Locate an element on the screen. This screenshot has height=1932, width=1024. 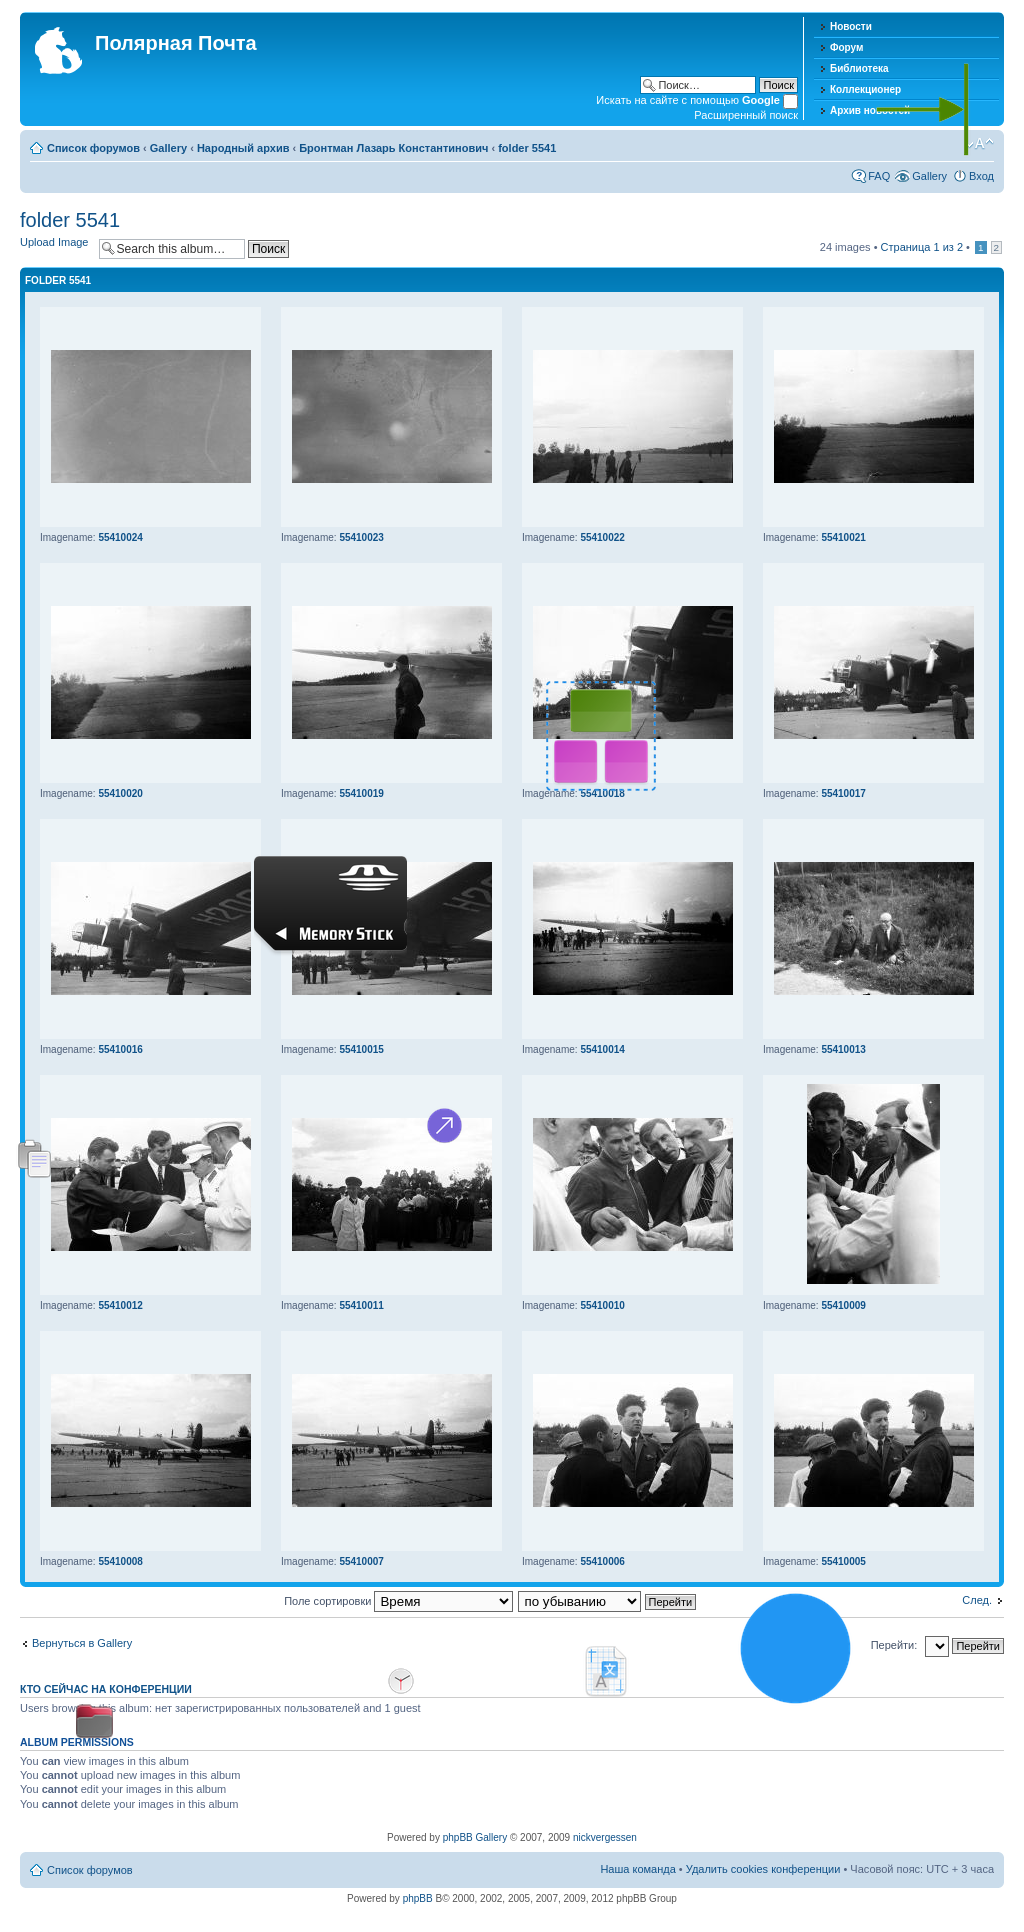
paste content from clipboard is located at coordinates (34, 1158).